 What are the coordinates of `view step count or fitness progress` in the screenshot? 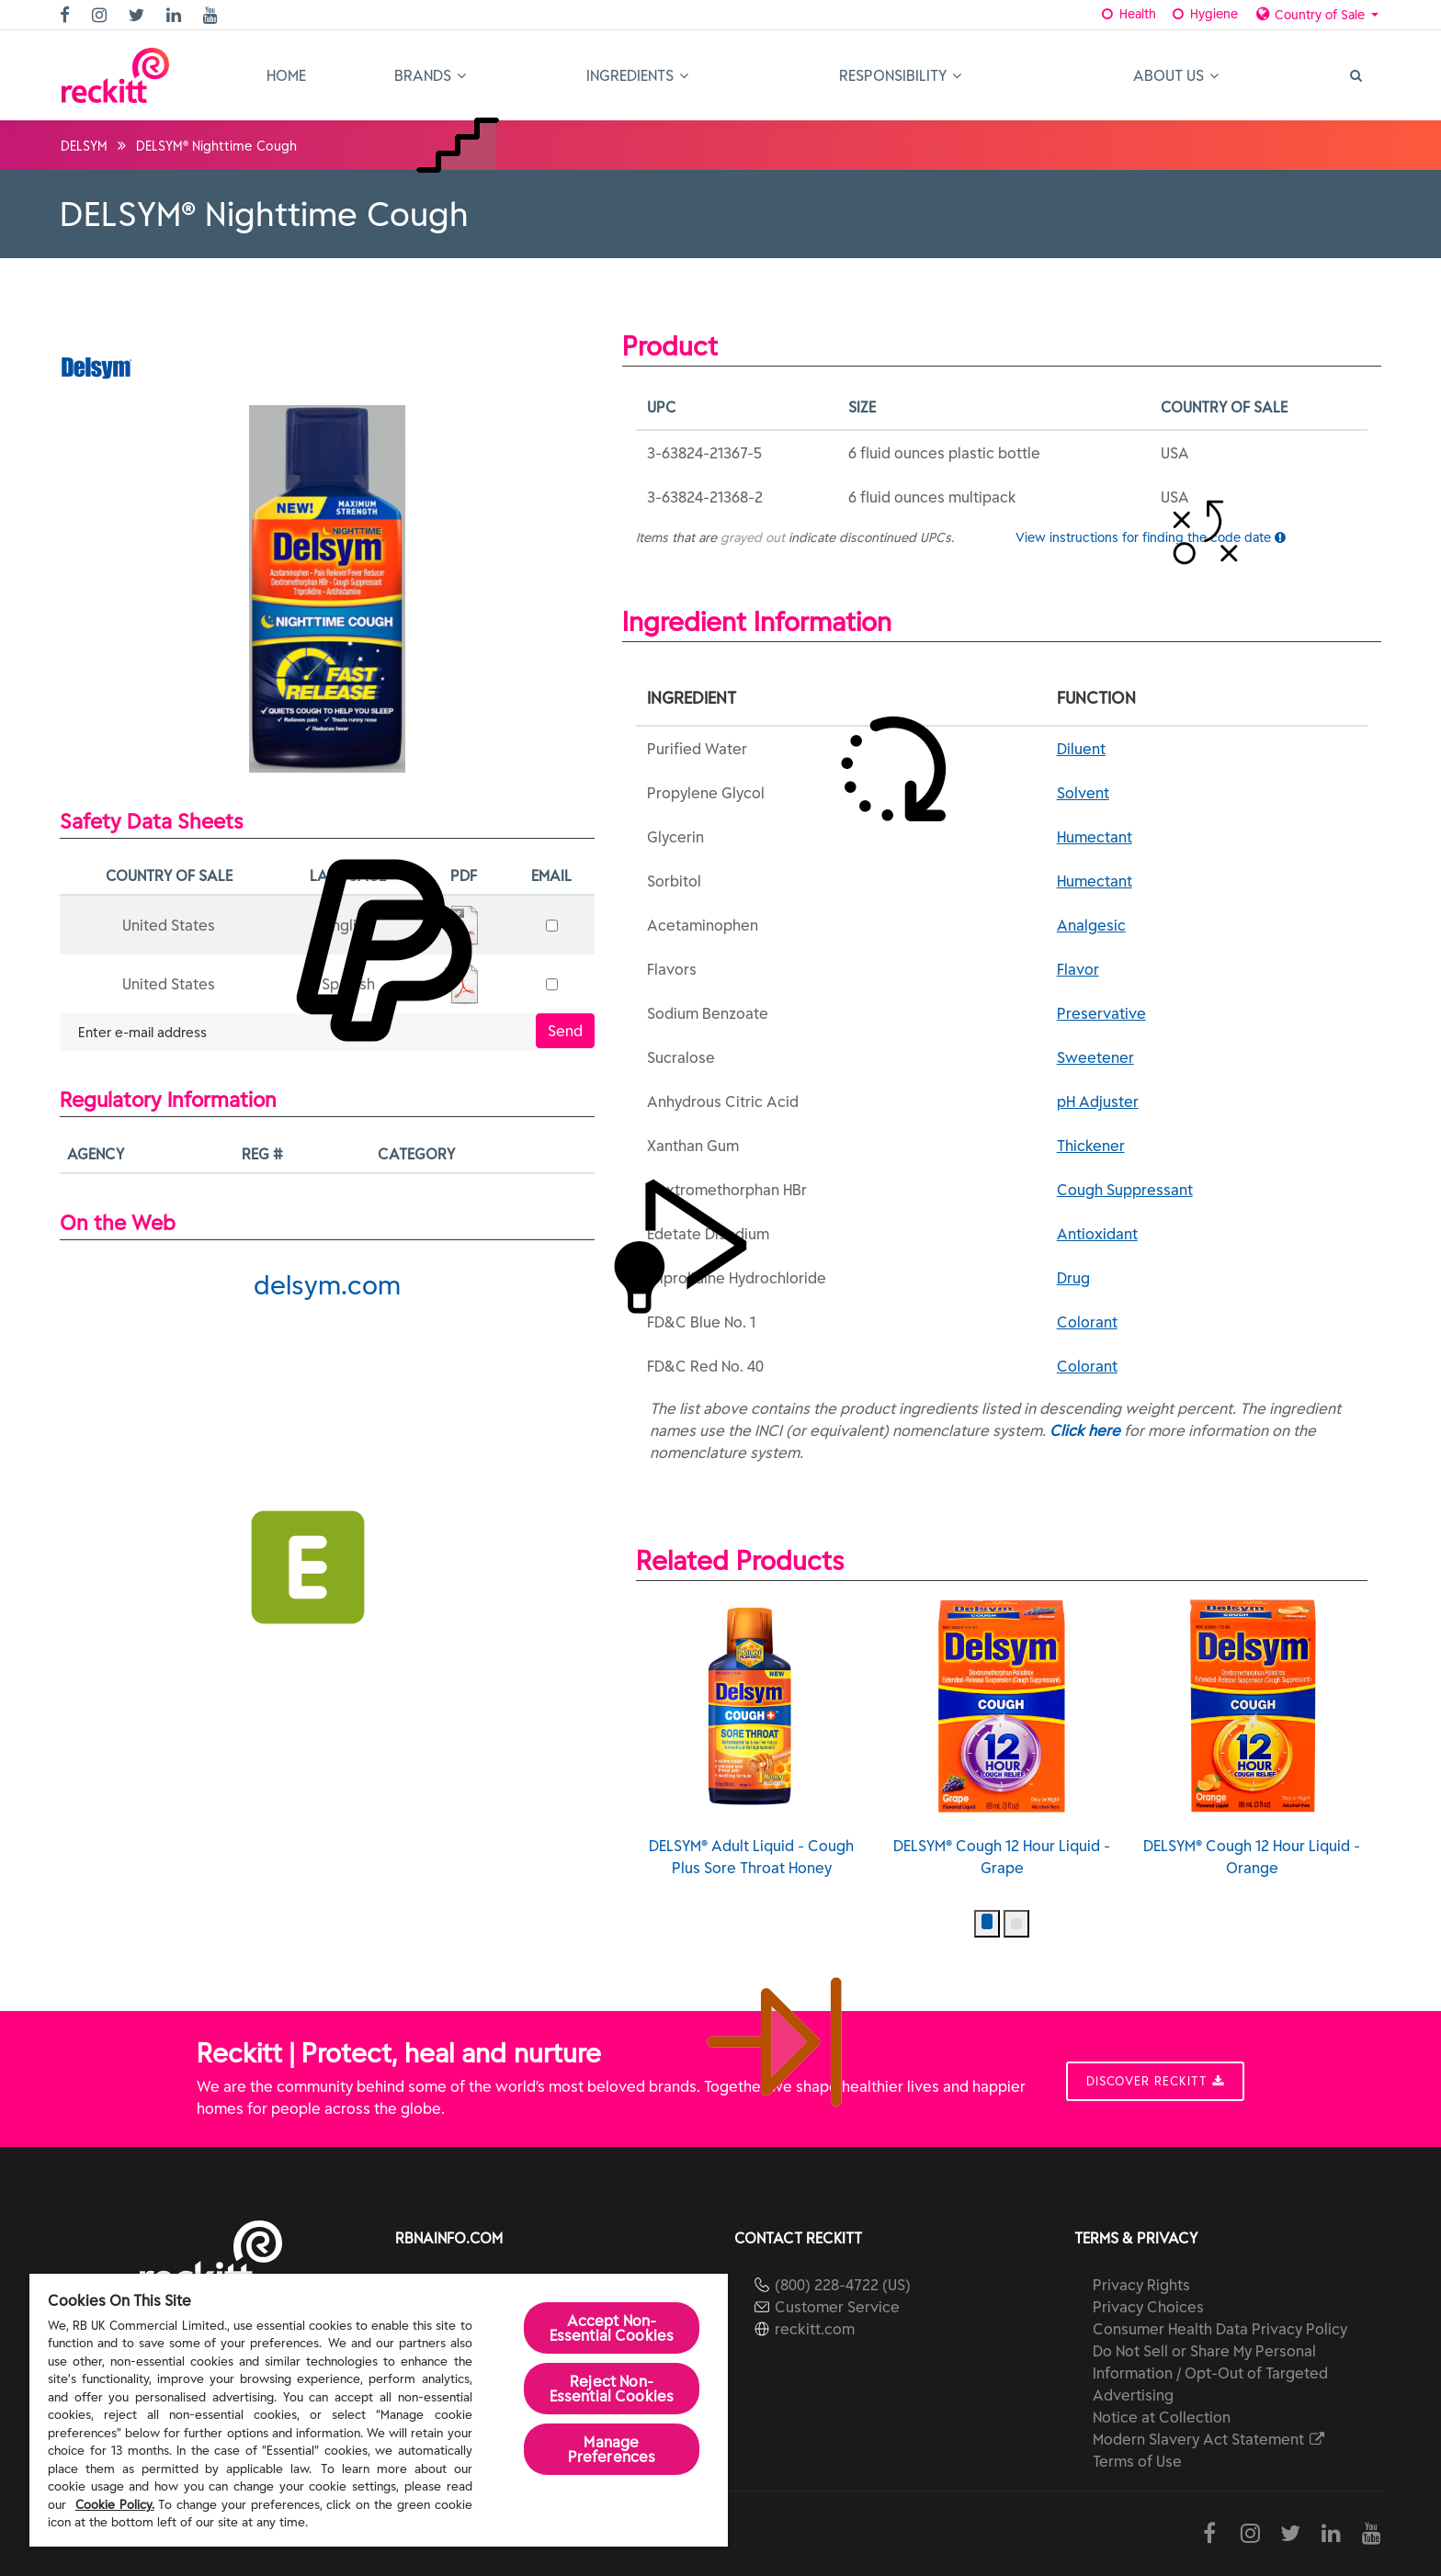 It's located at (458, 145).